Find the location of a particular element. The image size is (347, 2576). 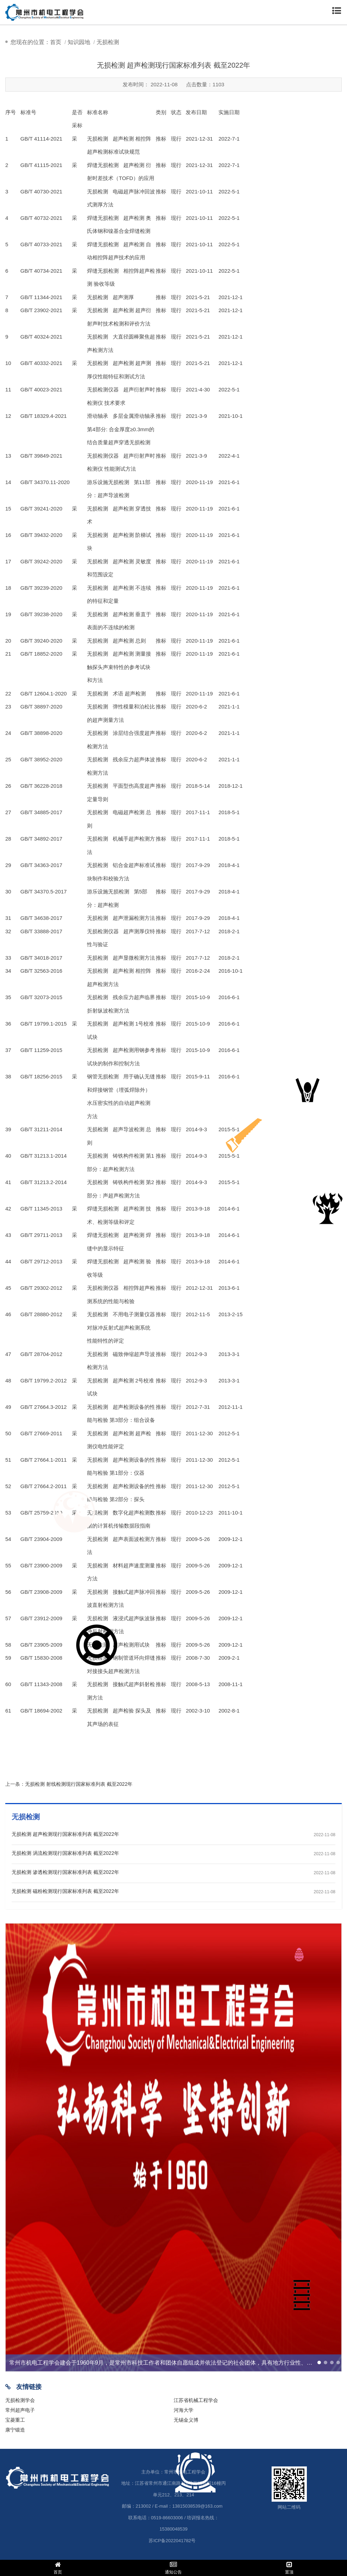

easter or spring seasonal event indicator is located at coordinates (299, 1955).